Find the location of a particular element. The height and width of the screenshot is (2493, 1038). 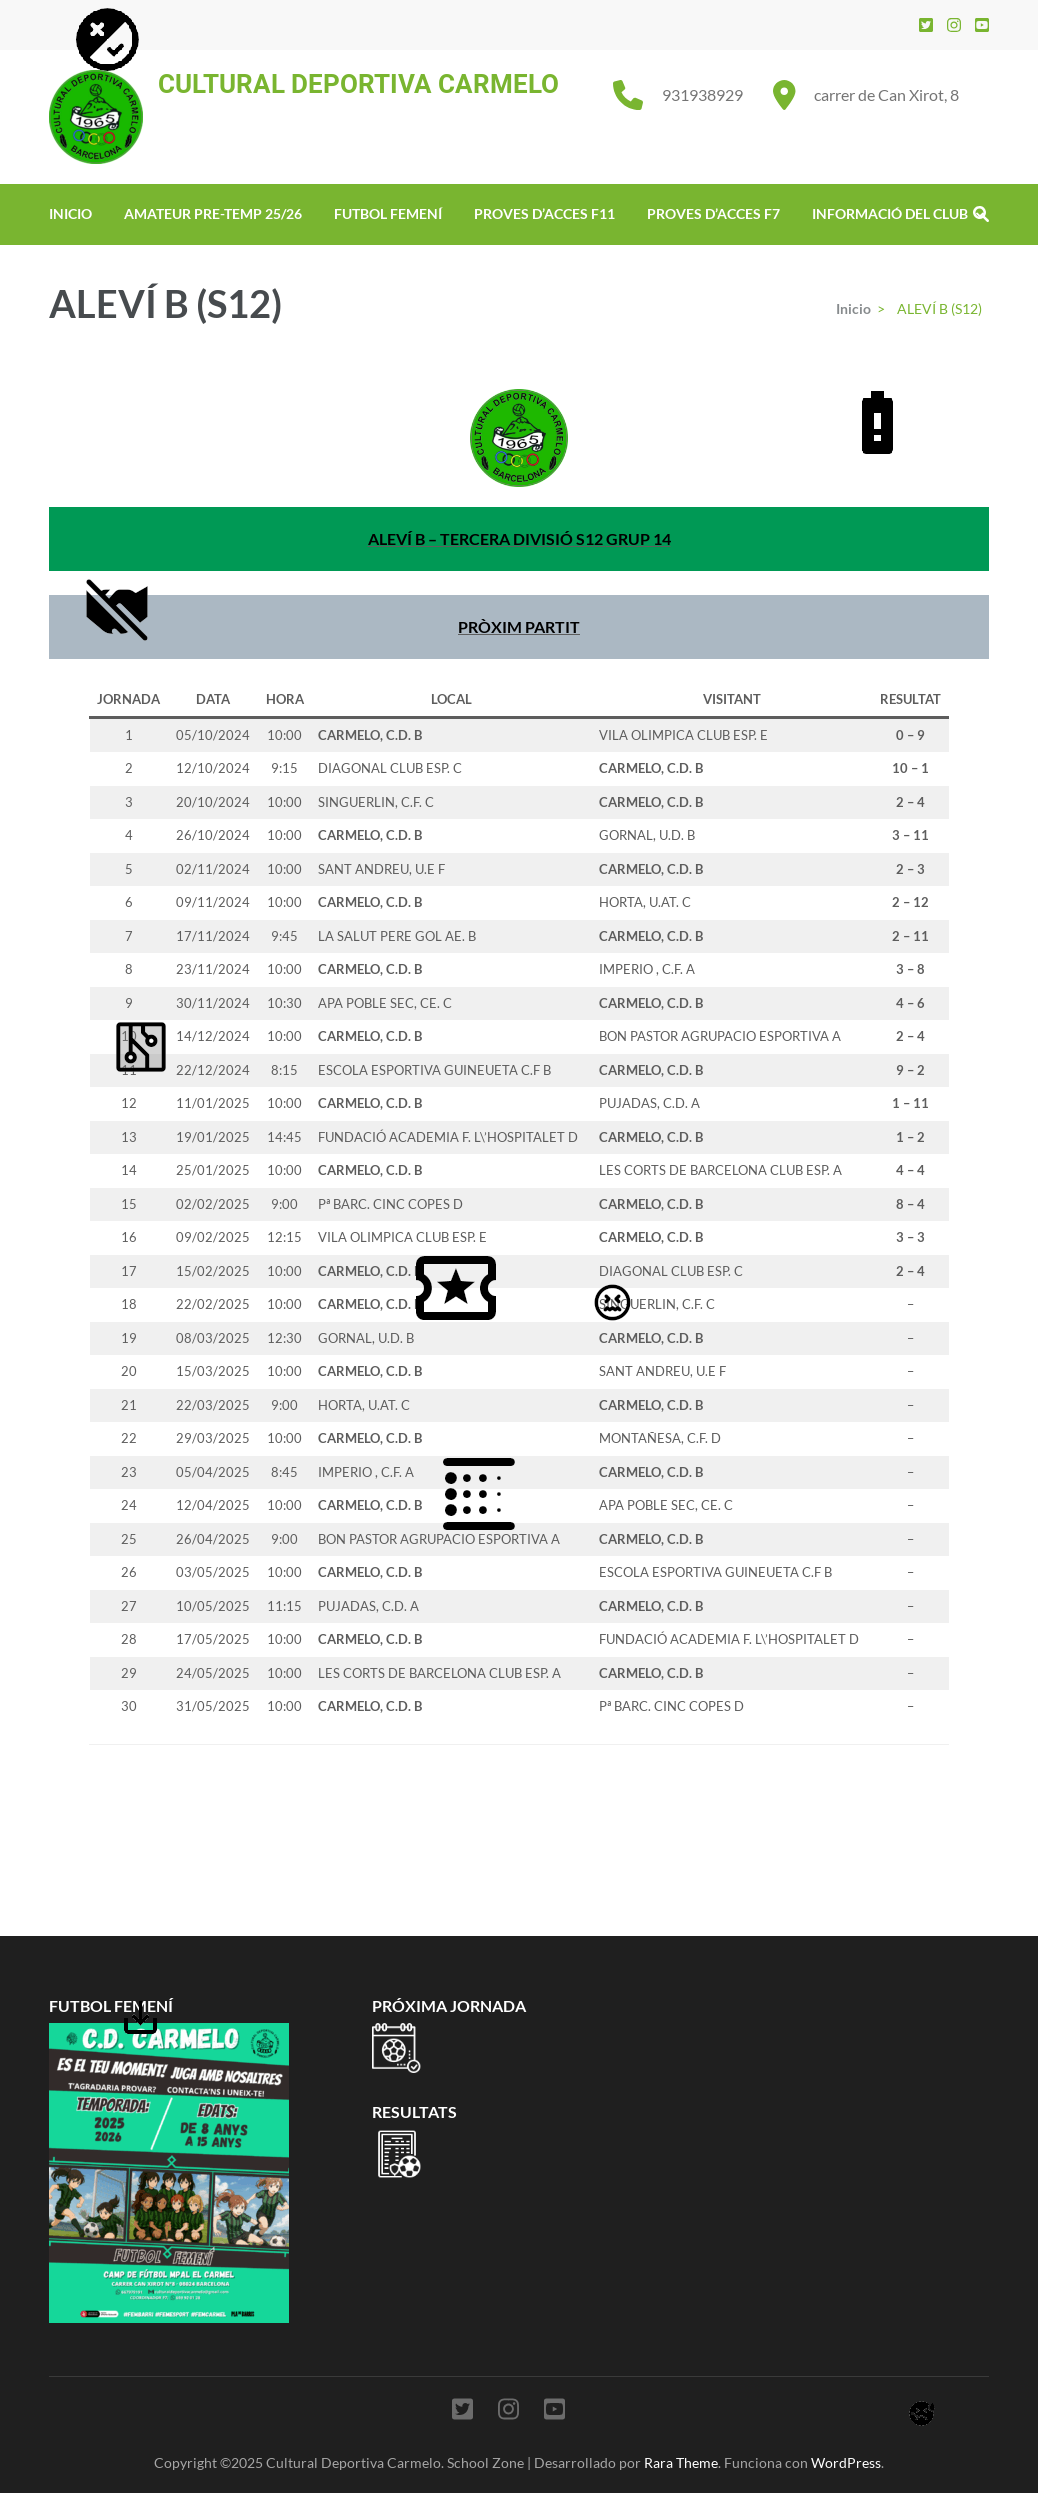

apply linear blur effect to image is located at coordinates (479, 1494).